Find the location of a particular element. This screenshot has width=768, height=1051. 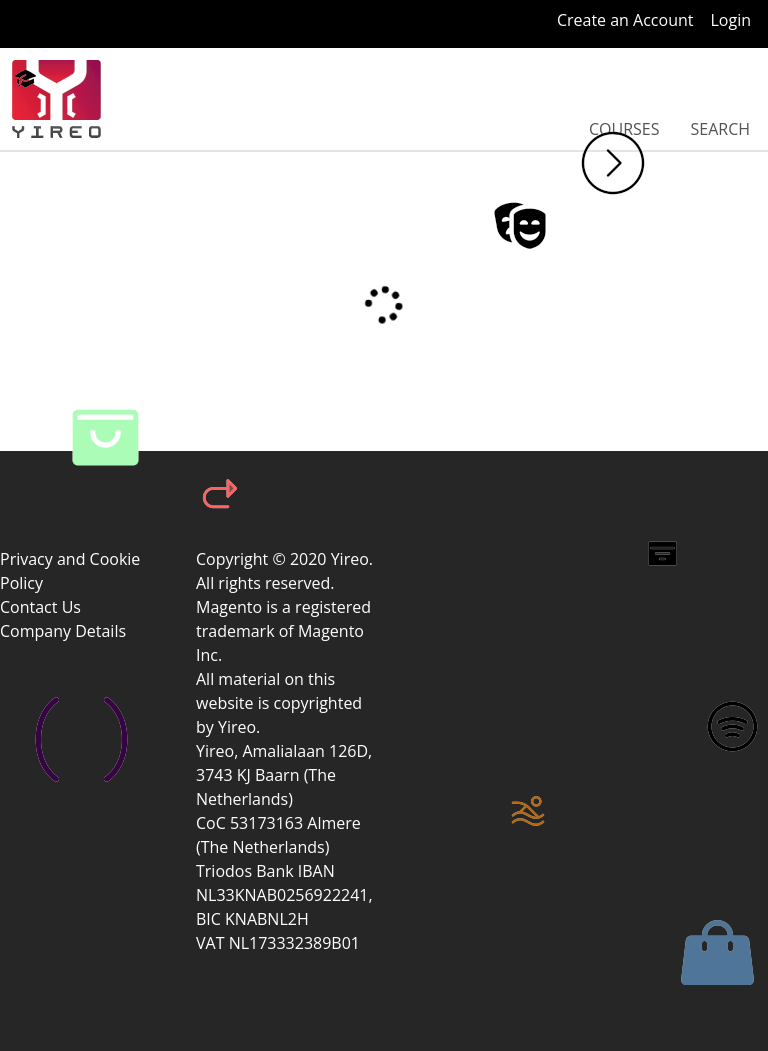

view your shopping cart is located at coordinates (105, 437).